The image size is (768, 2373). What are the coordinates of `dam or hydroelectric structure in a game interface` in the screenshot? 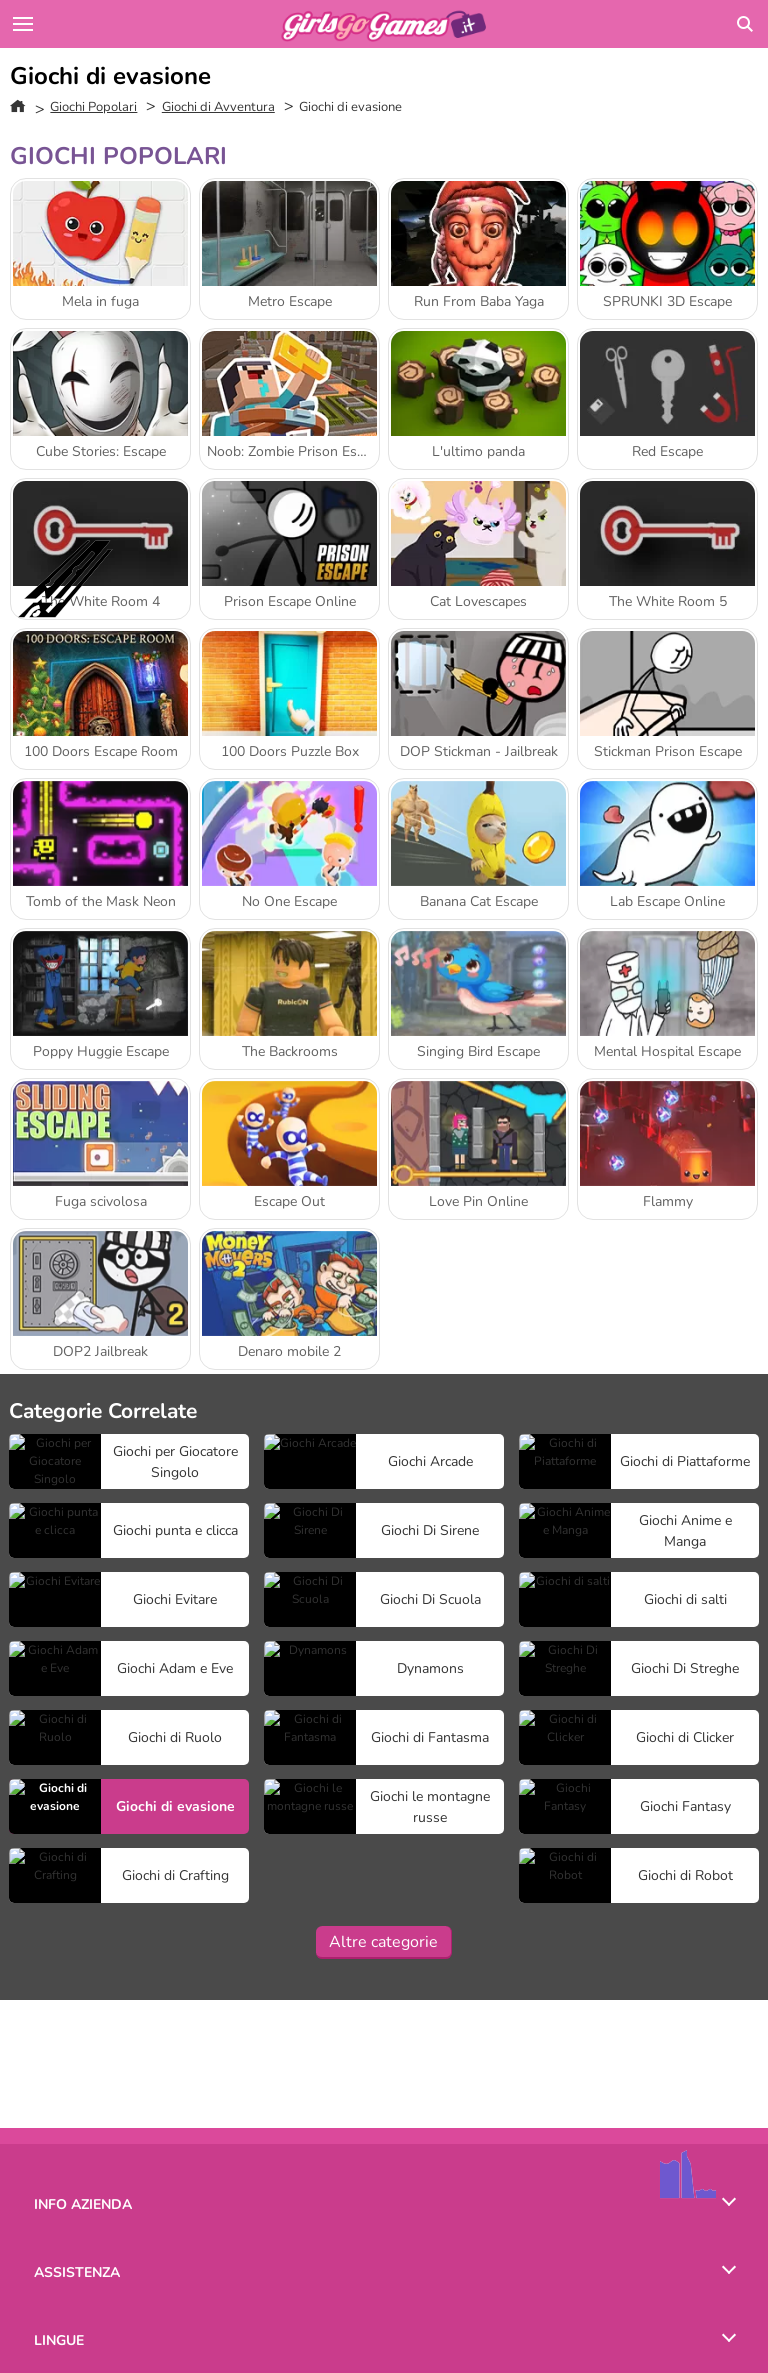 It's located at (688, 2171).